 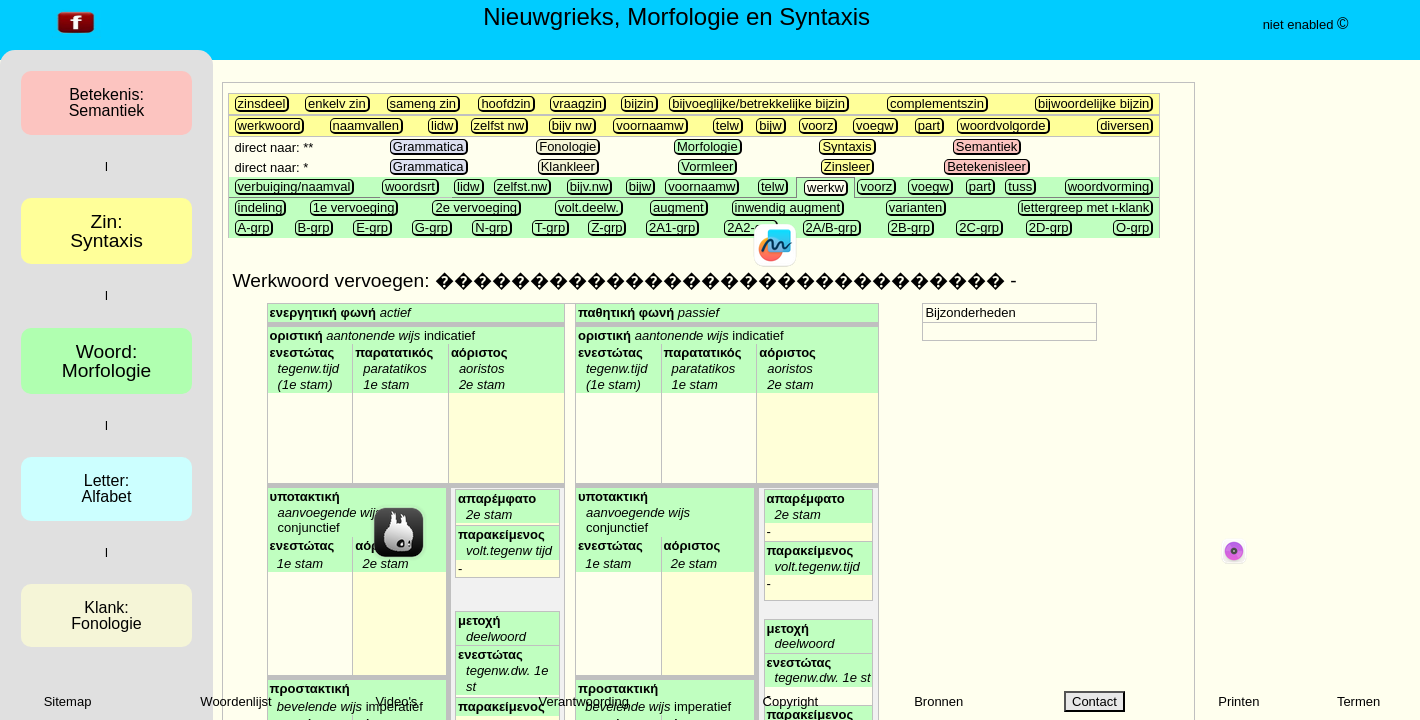 What do you see at coordinates (1234, 551) in the screenshot?
I see `open tauon music box app` at bounding box center [1234, 551].